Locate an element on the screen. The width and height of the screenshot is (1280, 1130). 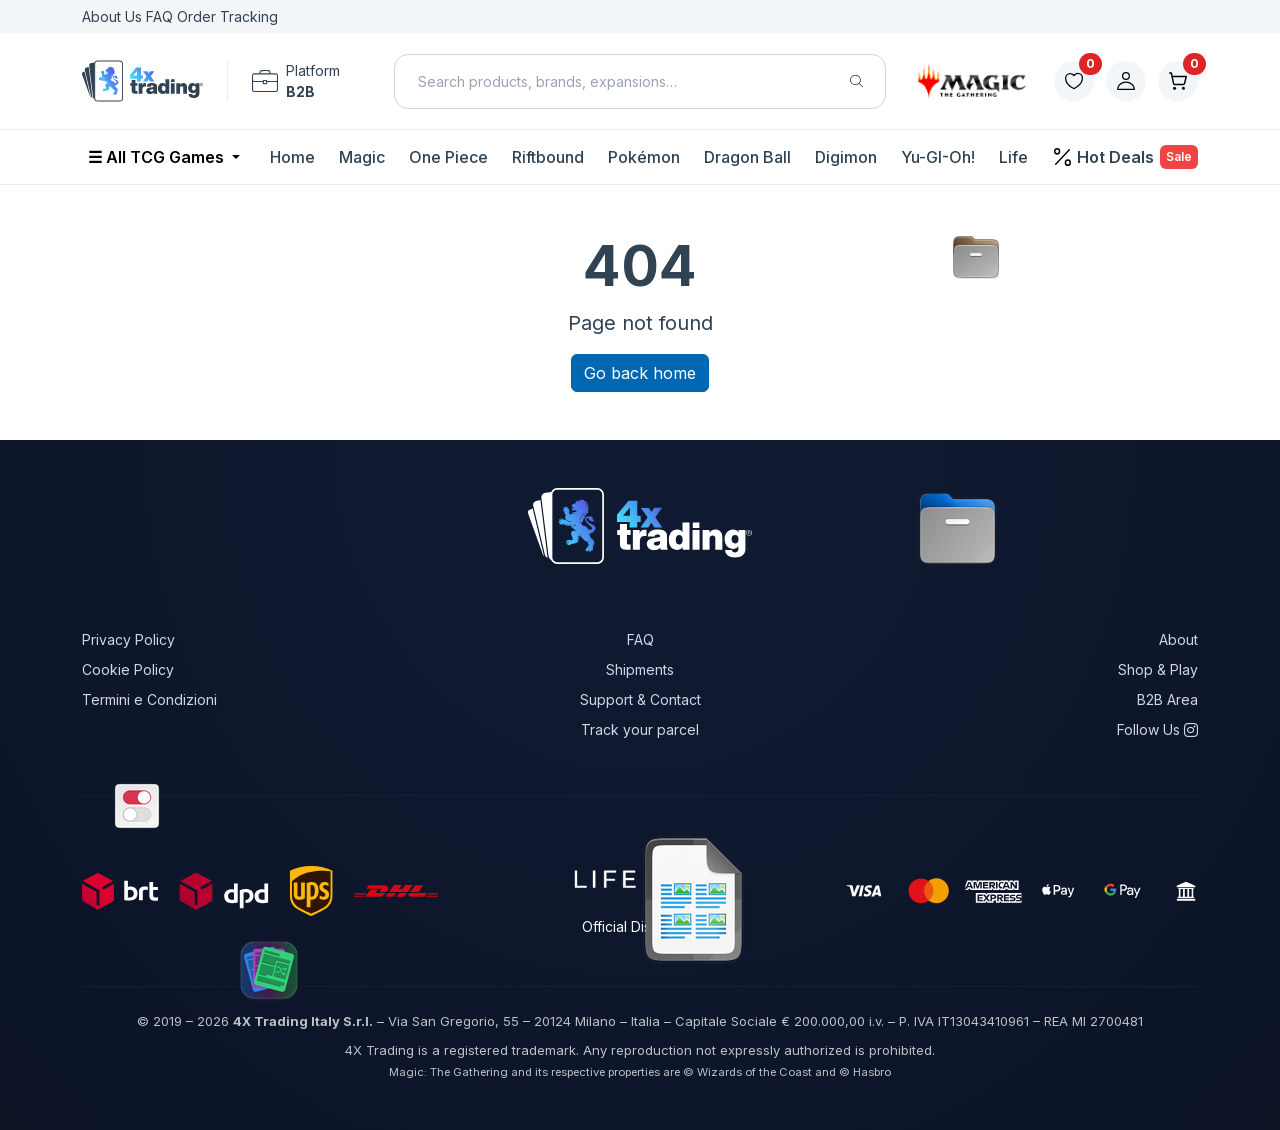
open an opendocument master document file is located at coordinates (693, 899).